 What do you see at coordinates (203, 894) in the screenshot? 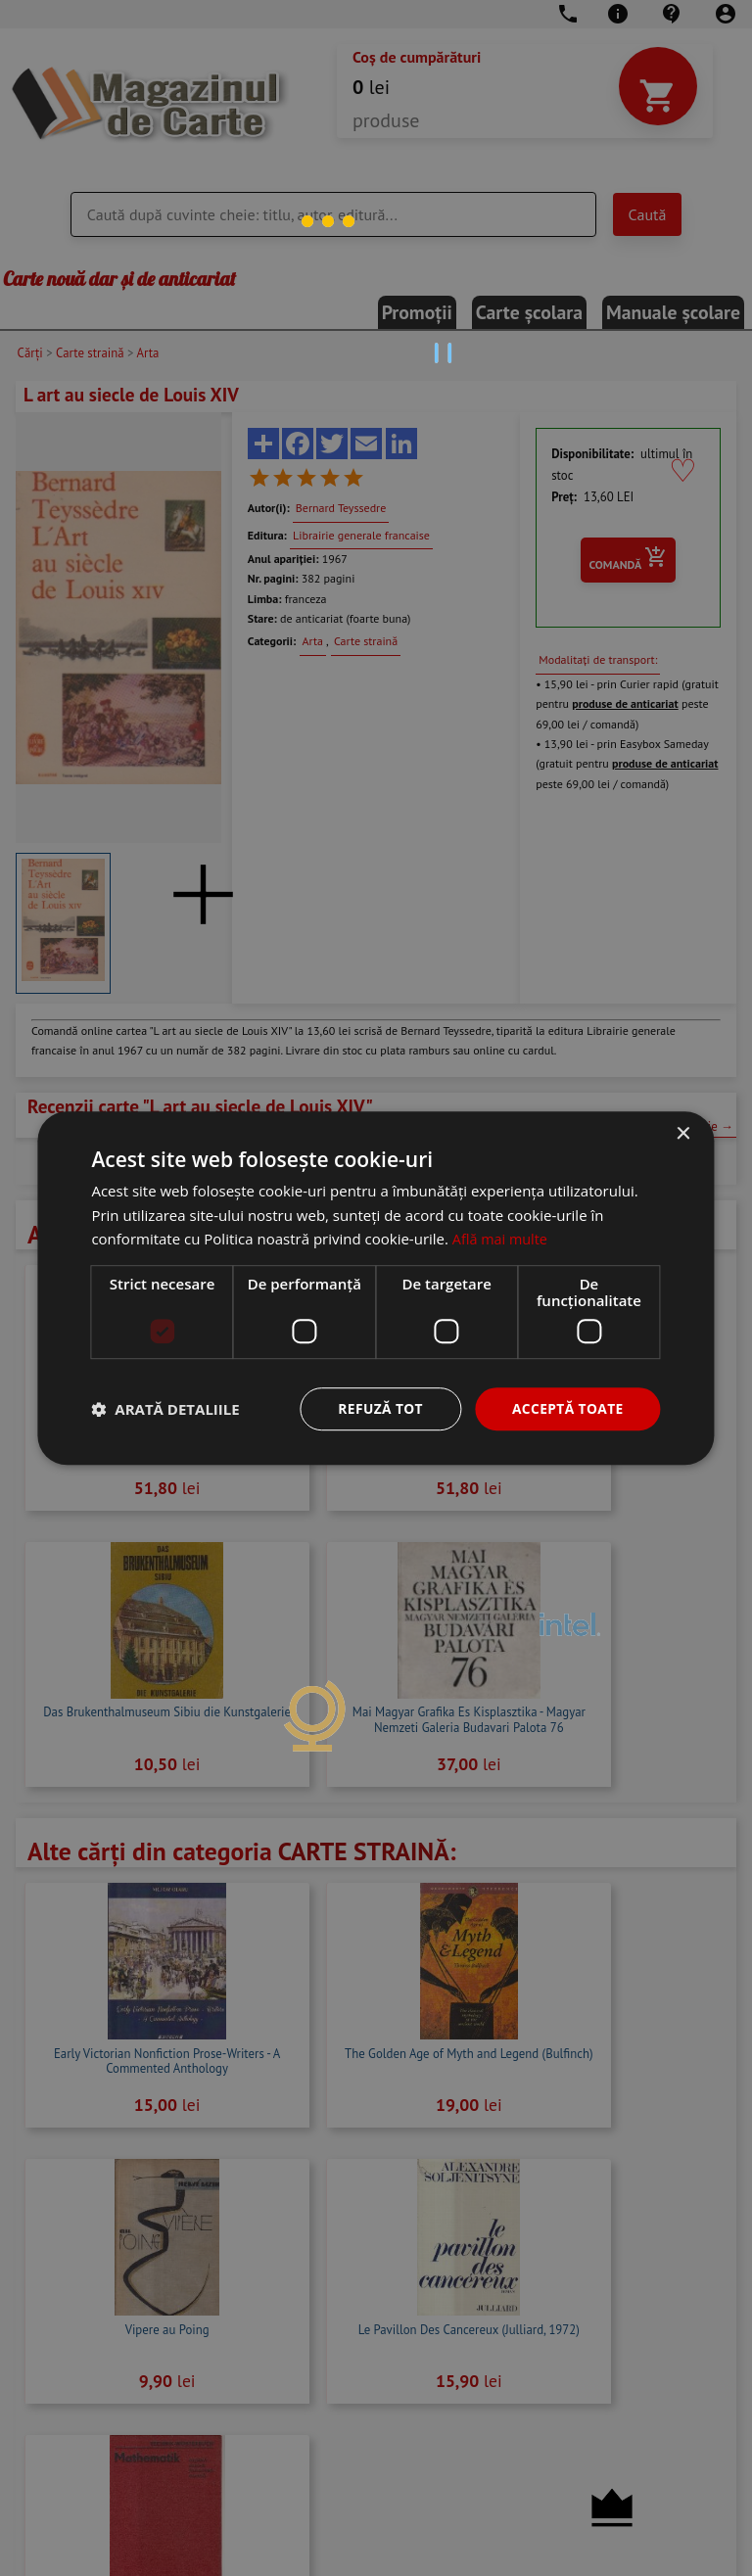
I see `add a new item` at bounding box center [203, 894].